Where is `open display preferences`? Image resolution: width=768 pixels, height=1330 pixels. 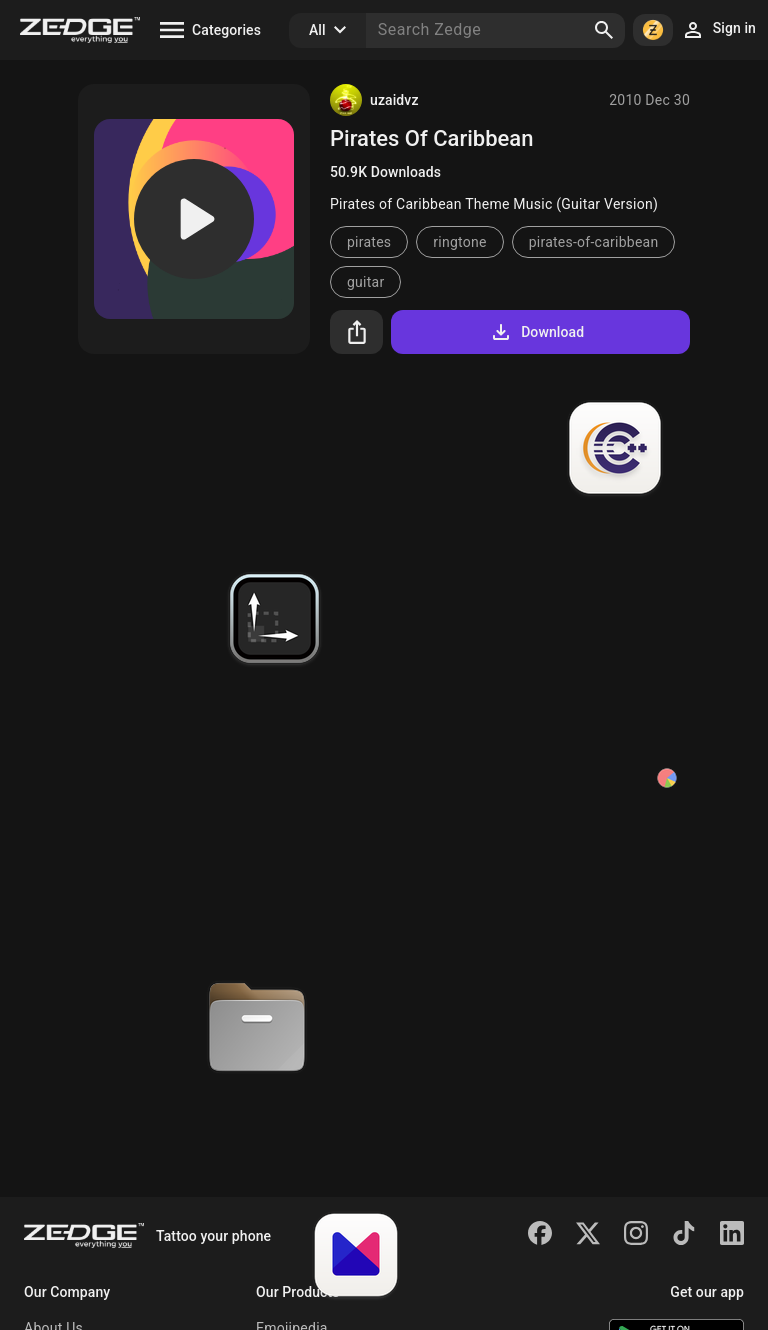 open display preferences is located at coordinates (274, 618).